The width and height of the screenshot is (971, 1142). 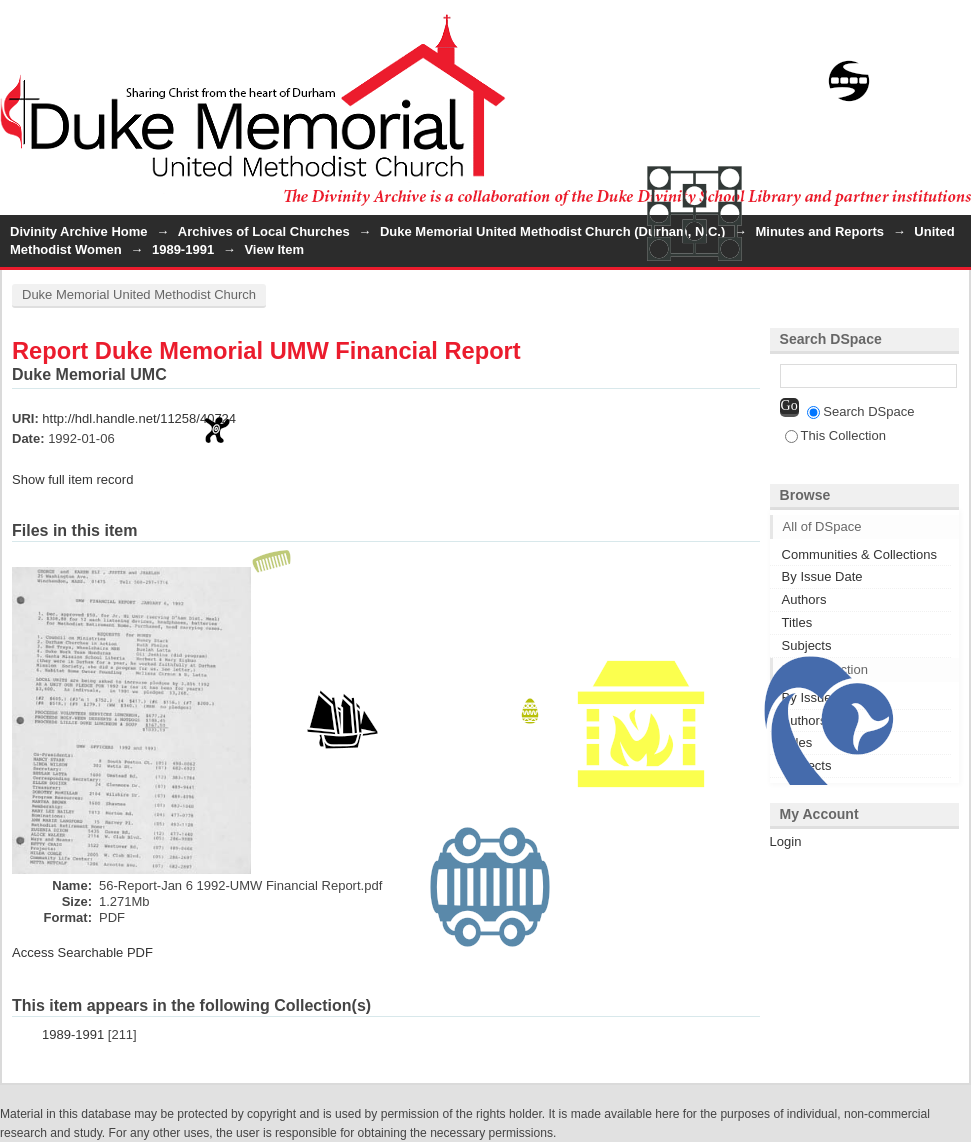 I want to click on a monster or creature ability indicator, so click(x=829, y=720).